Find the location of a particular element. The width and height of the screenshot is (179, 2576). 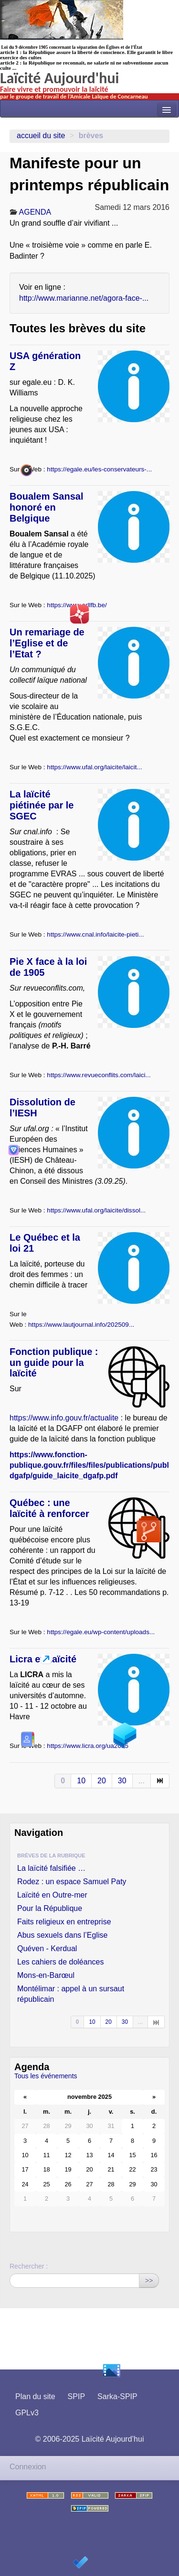

open the video editor app is located at coordinates (112, 2370).